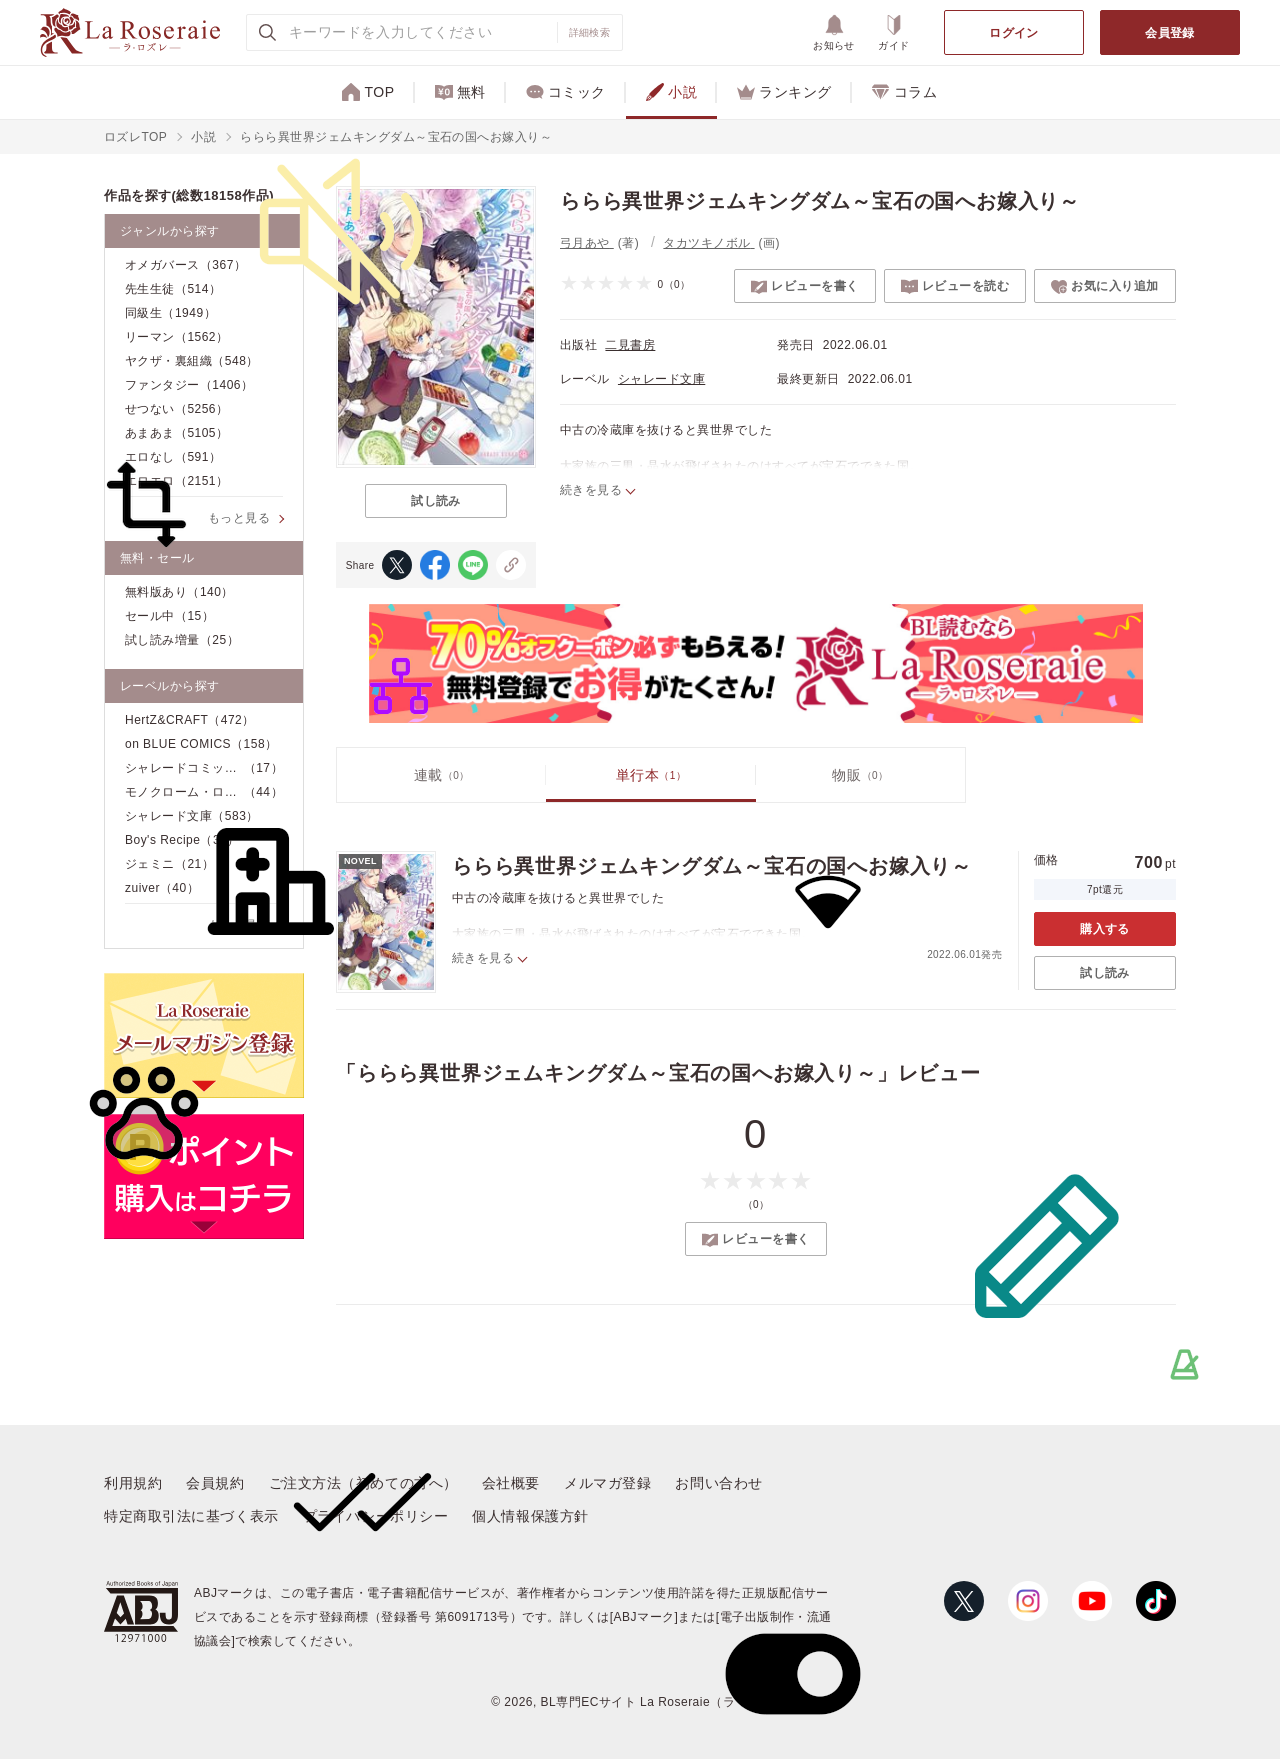 Image resolution: width=1280 pixels, height=1759 pixels. Describe the element at coordinates (146, 504) in the screenshot. I see `transform or resize an image` at that location.